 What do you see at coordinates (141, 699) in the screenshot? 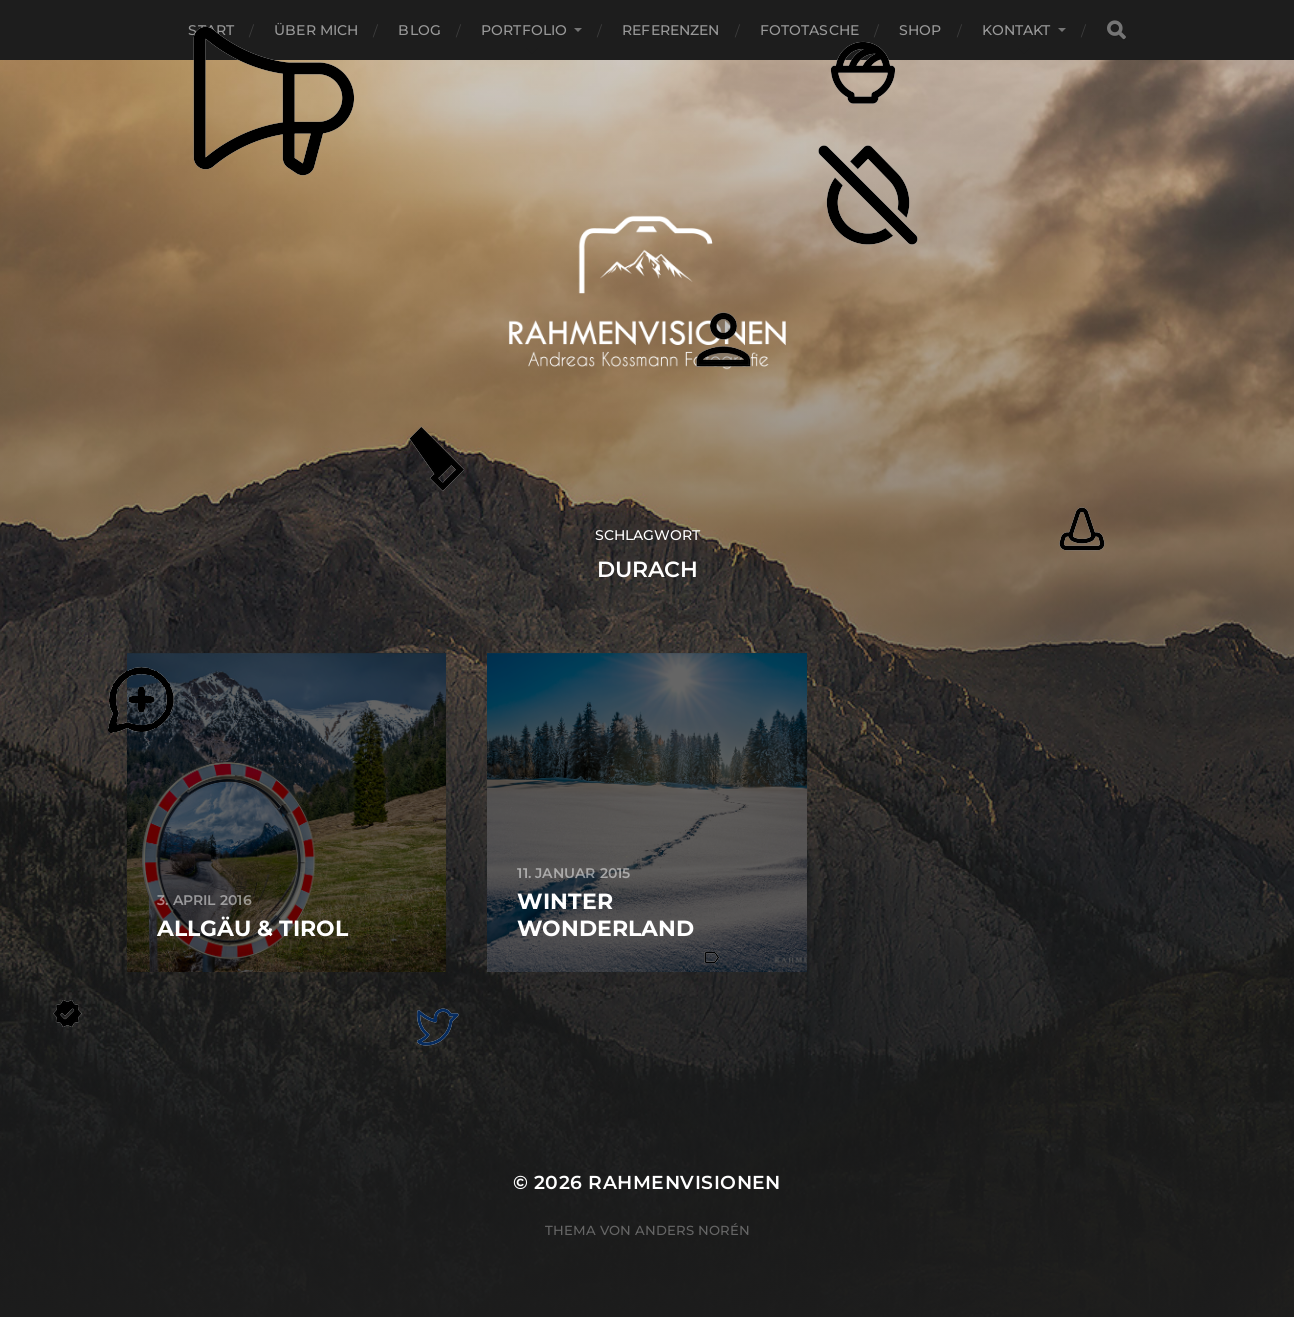
I see `add a comment or review to a location` at bounding box center [141, 699].